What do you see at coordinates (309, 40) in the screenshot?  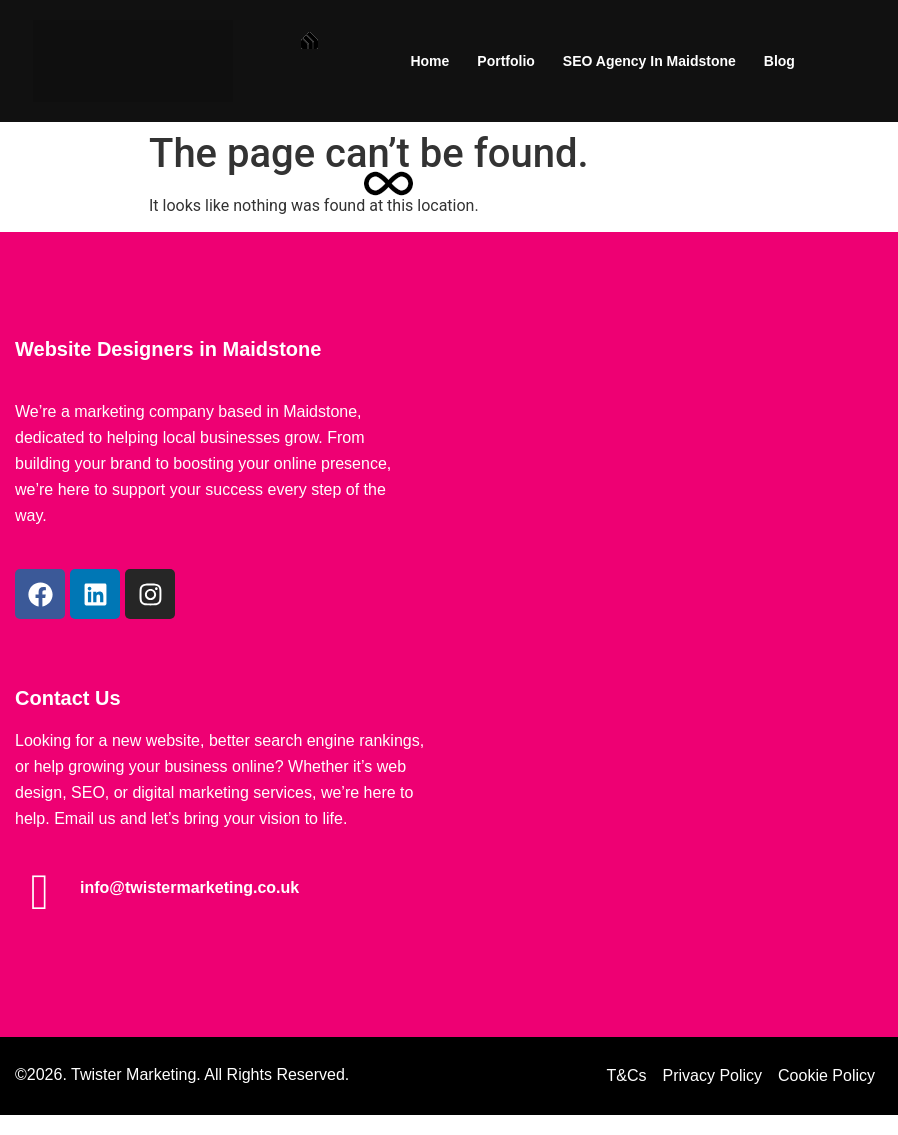 I see `open the kasa smart home app` at bounding box center [309, 40].